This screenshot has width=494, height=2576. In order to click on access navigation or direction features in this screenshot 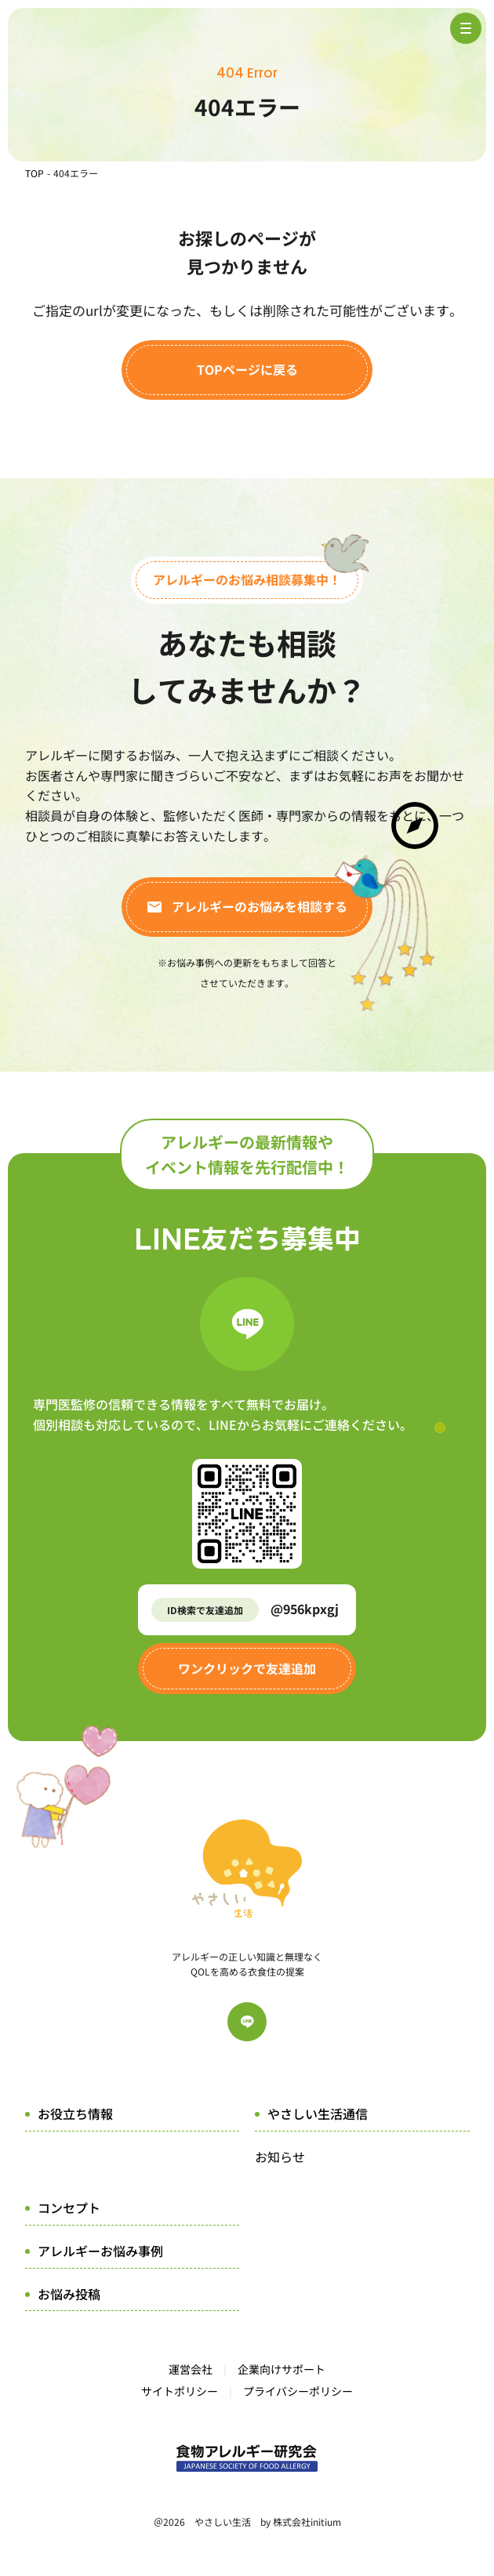, I will do `click(415, 825)`.